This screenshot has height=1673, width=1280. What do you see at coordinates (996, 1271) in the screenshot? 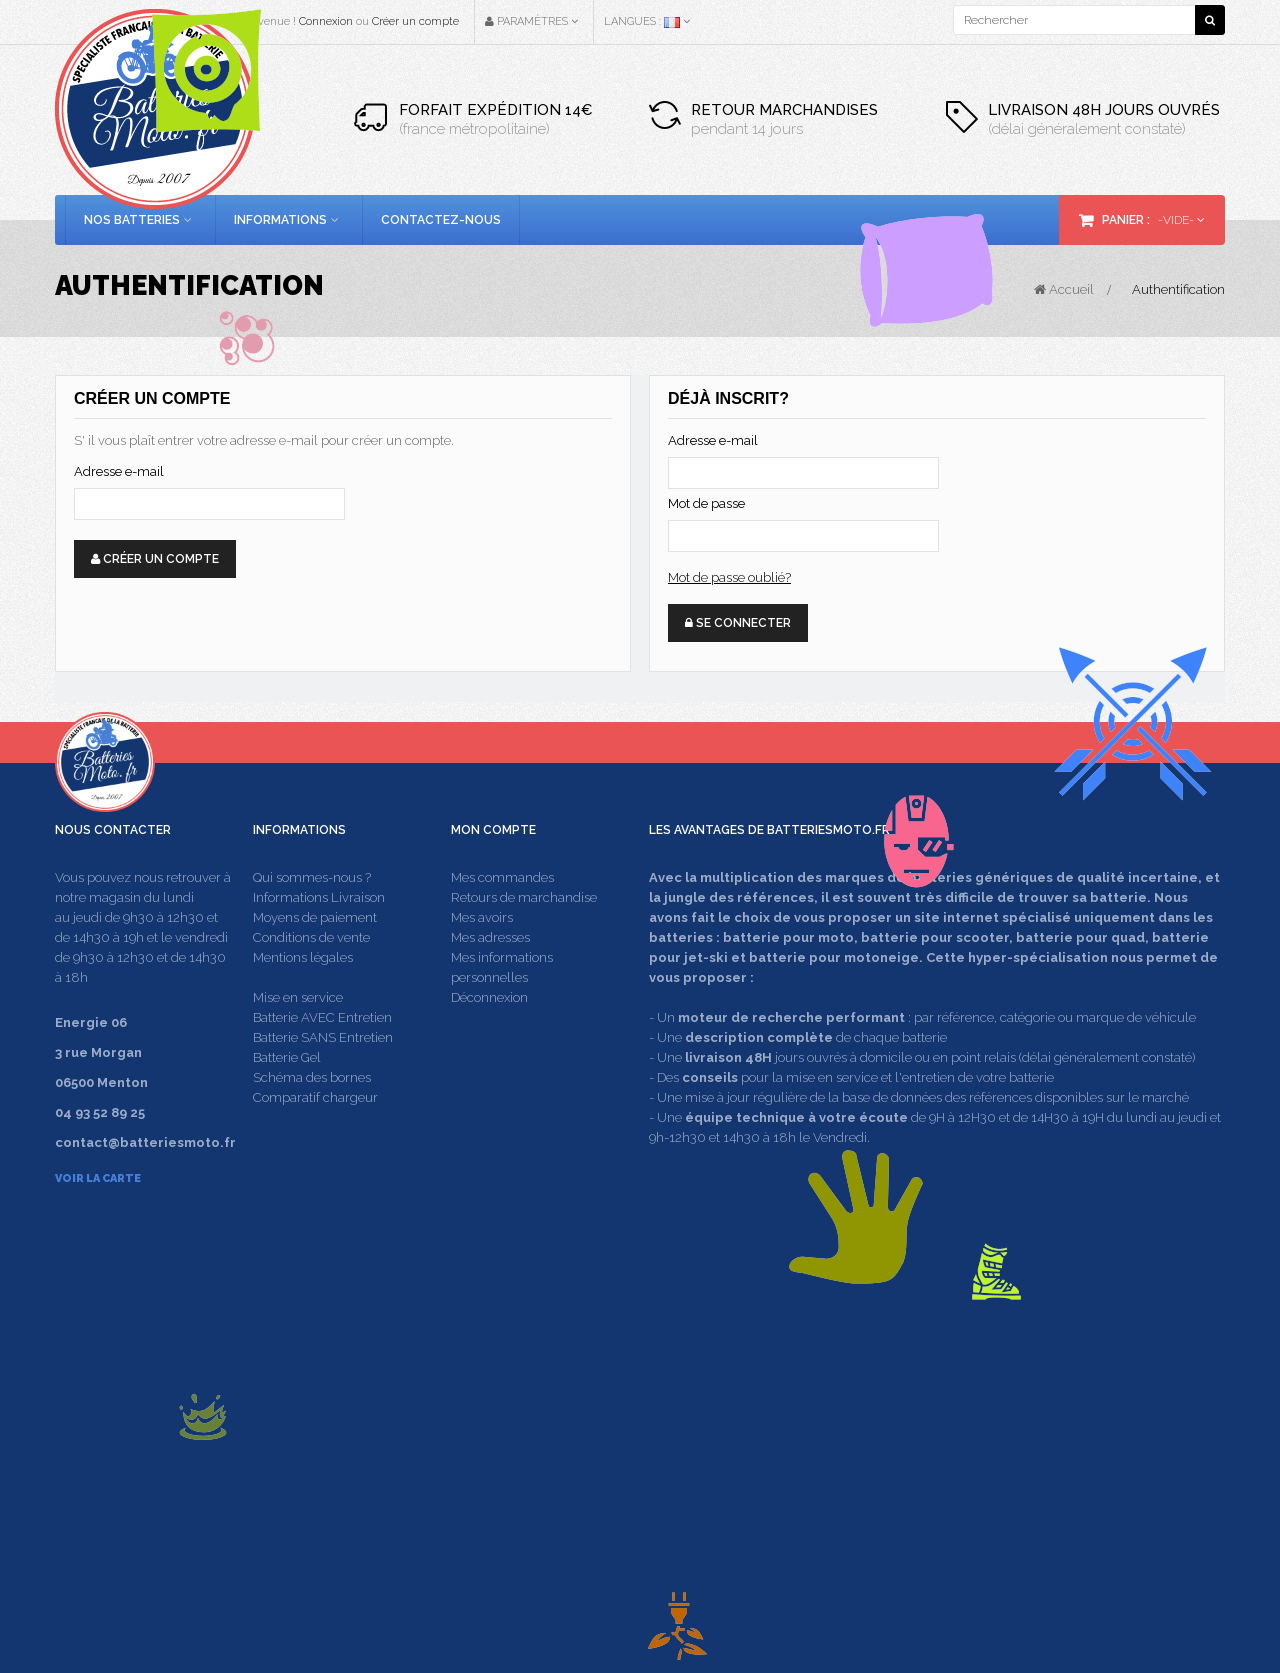
I see `browse ski equipment or gear` at bounding box center [996, 1271].